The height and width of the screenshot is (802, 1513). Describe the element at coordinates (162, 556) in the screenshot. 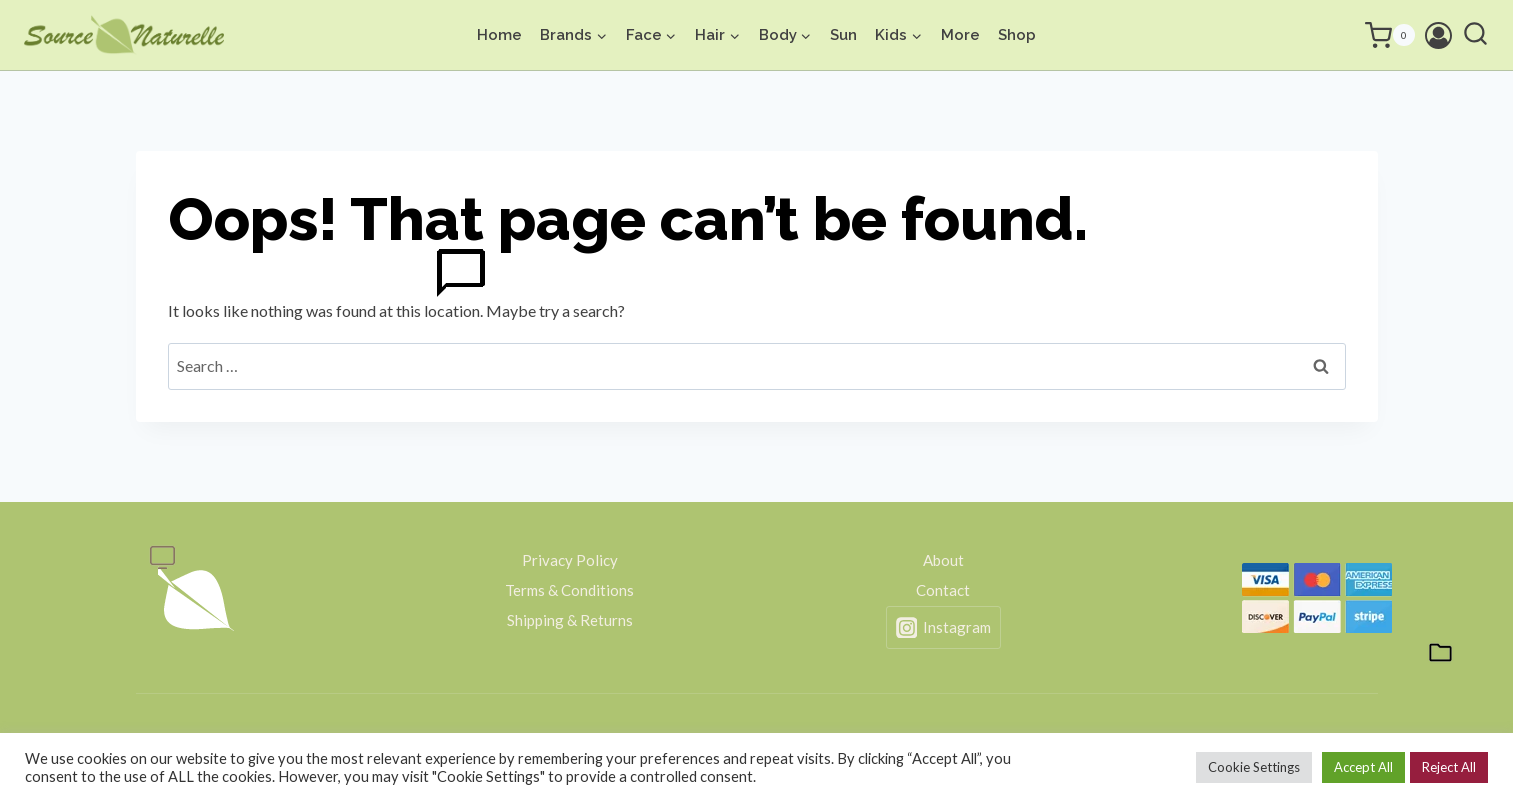

I see `switch to desktop or monitor display` at that location.